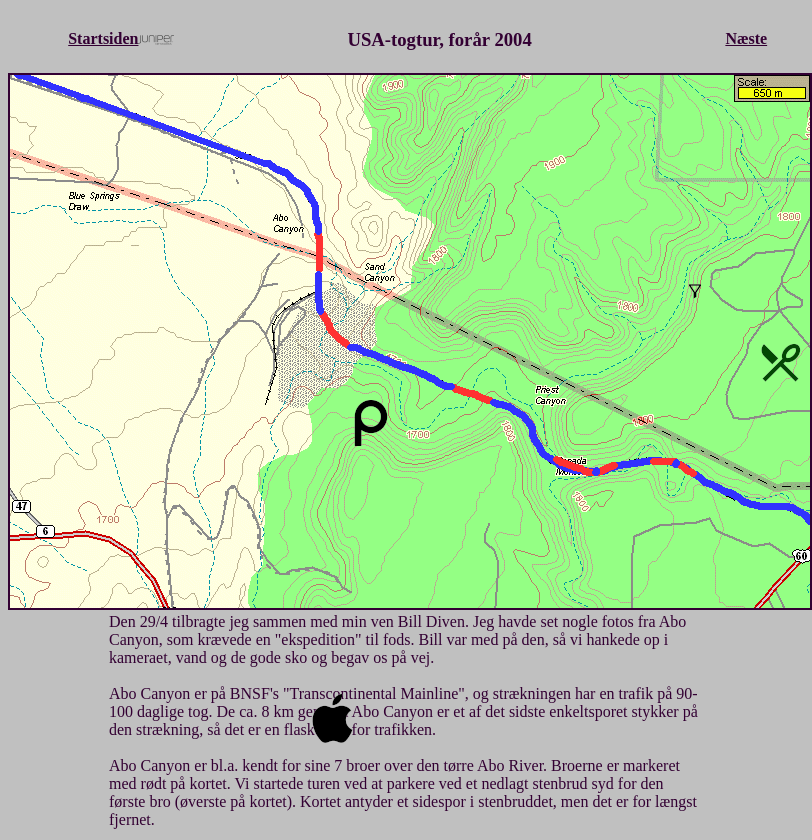 This screenshot has width=812, height=840. What do you see at coordinates (780, 361) in the screenshot?
I see `browse nearby restaurants` at bounding box center [780, 361].